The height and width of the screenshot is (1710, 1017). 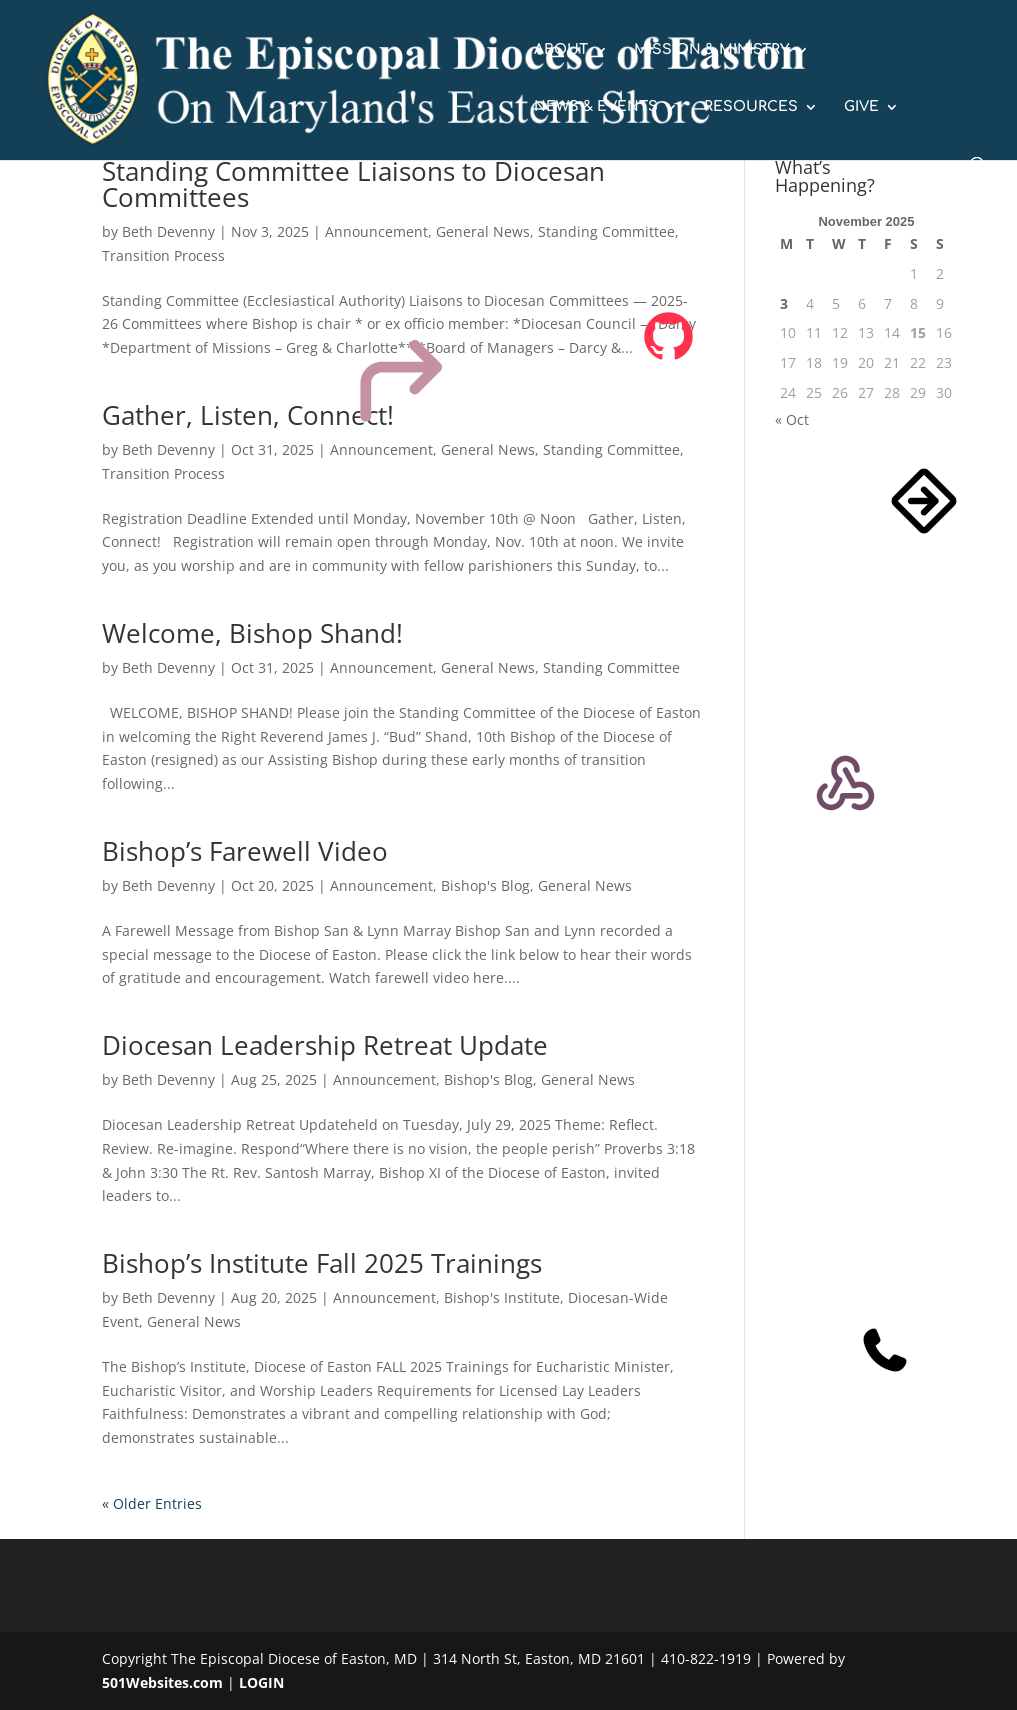 What do you see at coordinates (845, 781) in the screenshot?
I see `configure webhook integrations` at bounding box center [845, 781].